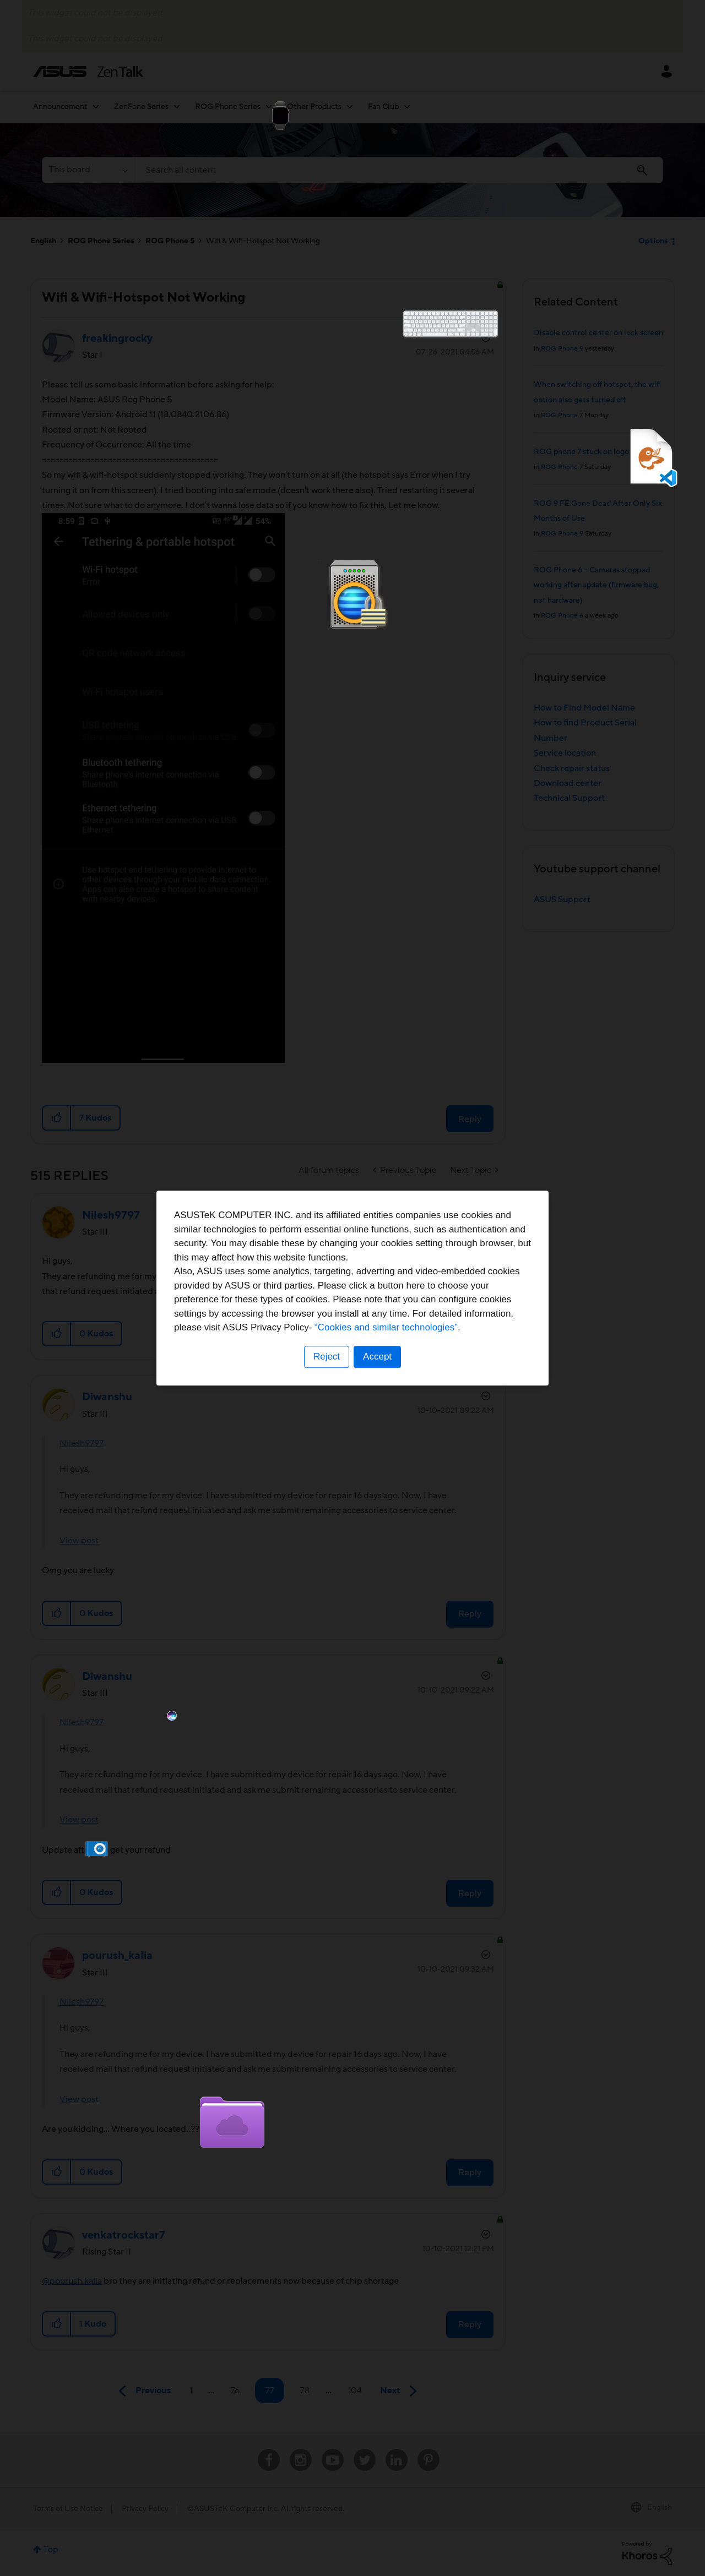  Describe the element at coordinates (651, 457) in the screenshot. I see `bower package manager file in Visual Studio Code` at that location.